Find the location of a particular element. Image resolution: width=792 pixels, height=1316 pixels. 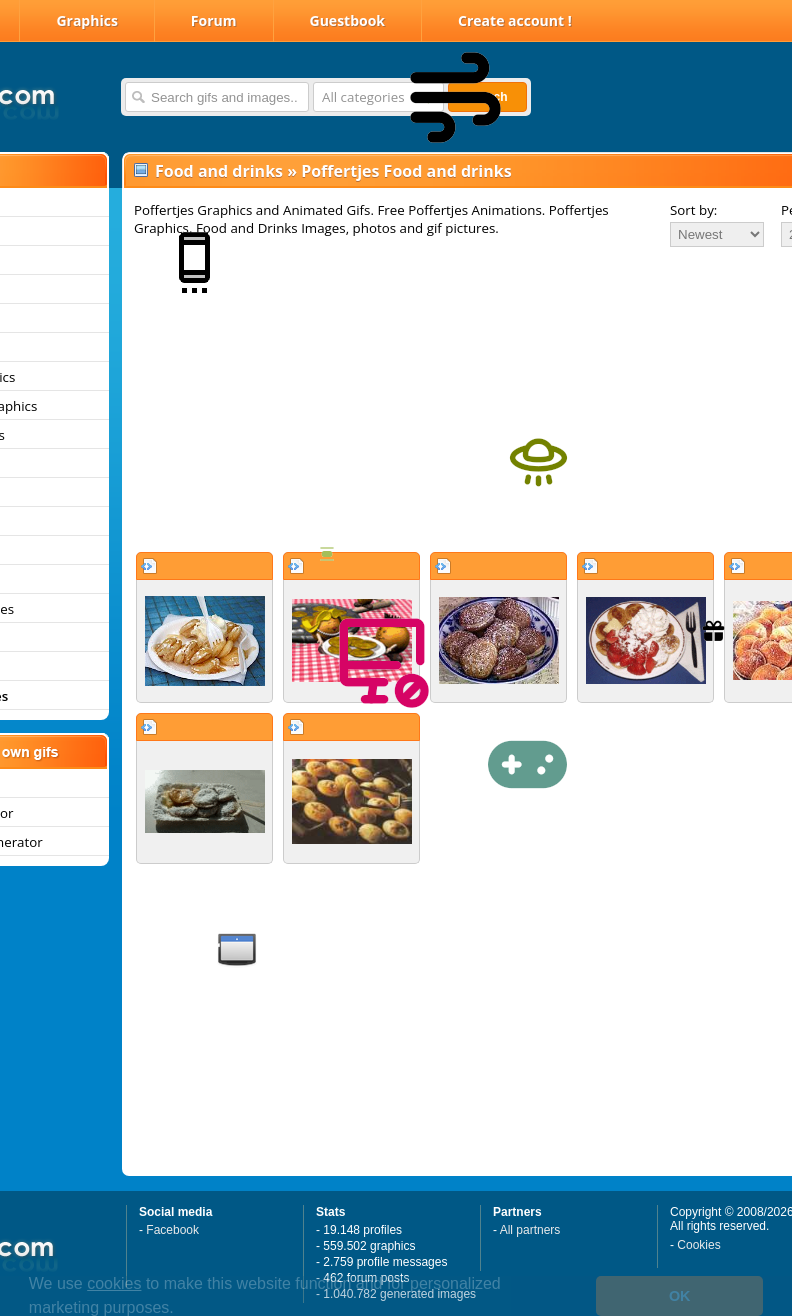

distribute layers horizontally with equal spacing is located at coordinates (327, 554).